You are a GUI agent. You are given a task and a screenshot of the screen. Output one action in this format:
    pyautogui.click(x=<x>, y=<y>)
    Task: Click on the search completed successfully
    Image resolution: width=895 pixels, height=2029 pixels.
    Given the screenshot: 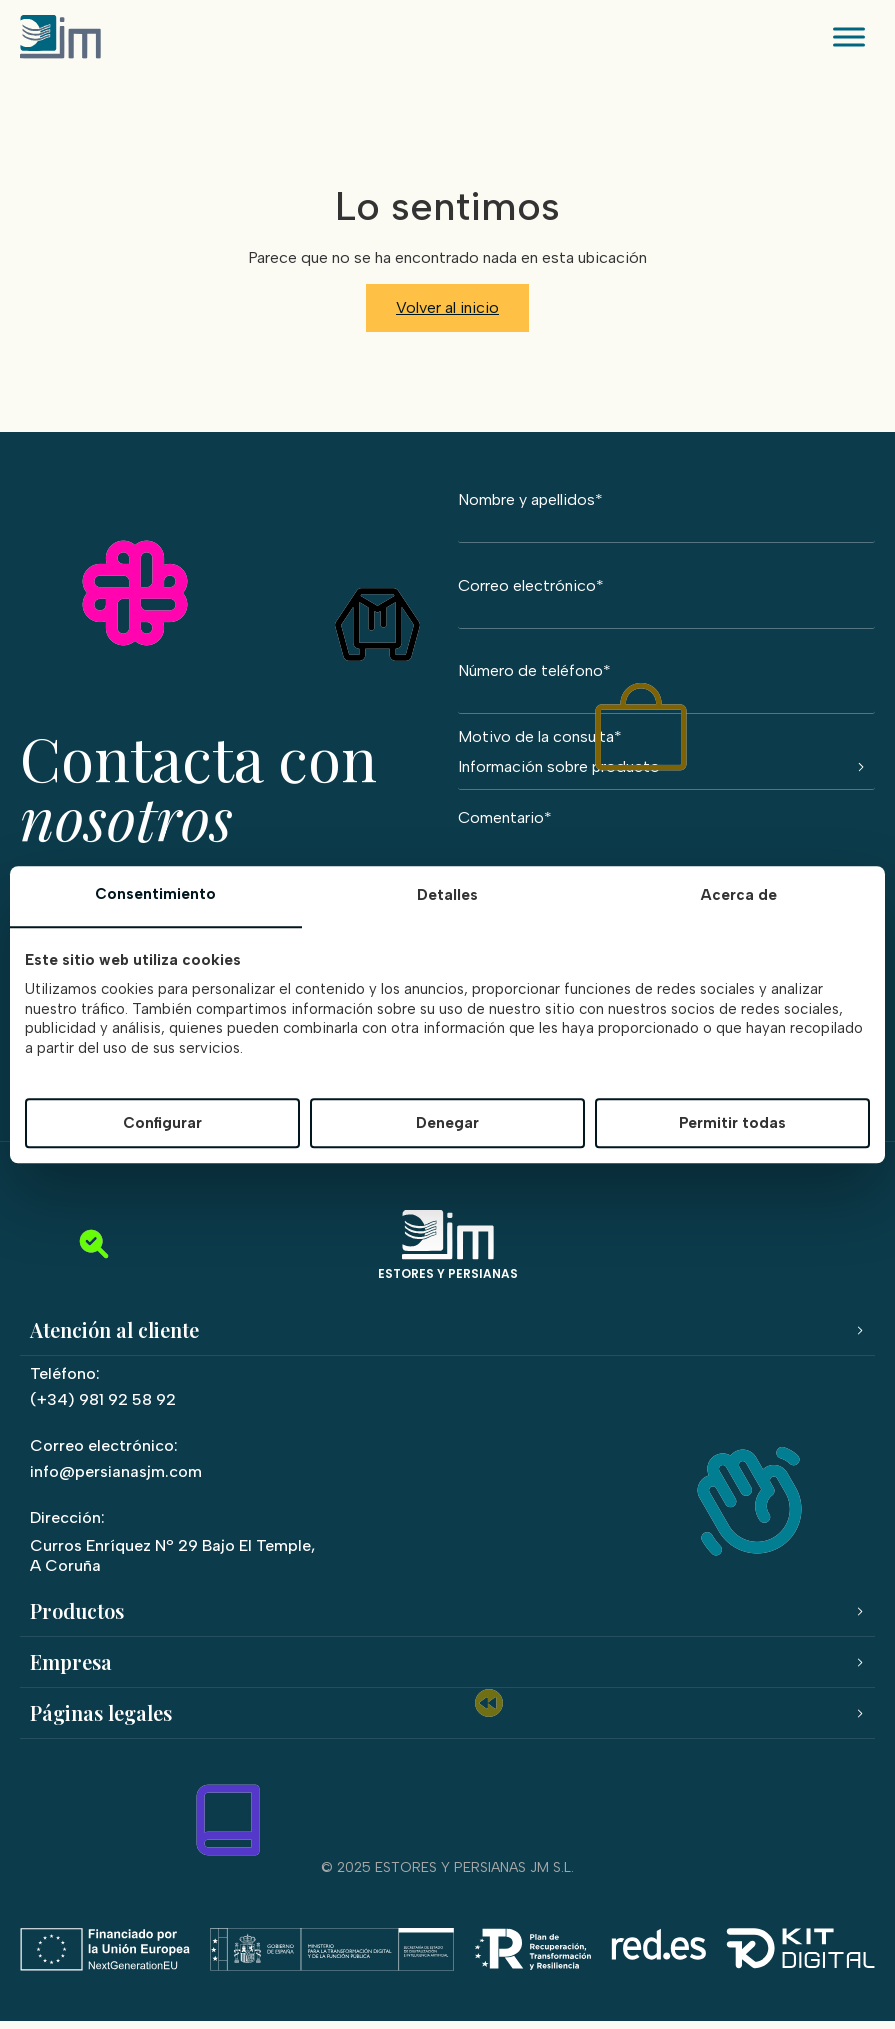 What is the action you would take?
    pyautogui.click(x=94, y=1244)
    